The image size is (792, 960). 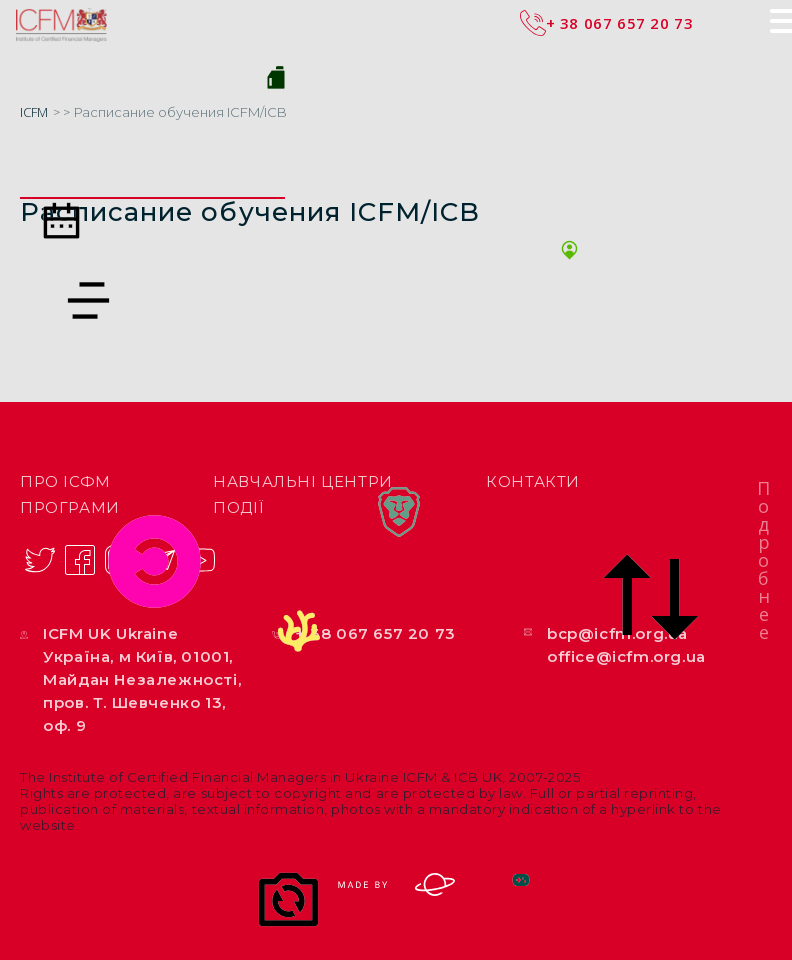 I want to click on indicates content licensed under copyleft, so click(x=154, y=561).